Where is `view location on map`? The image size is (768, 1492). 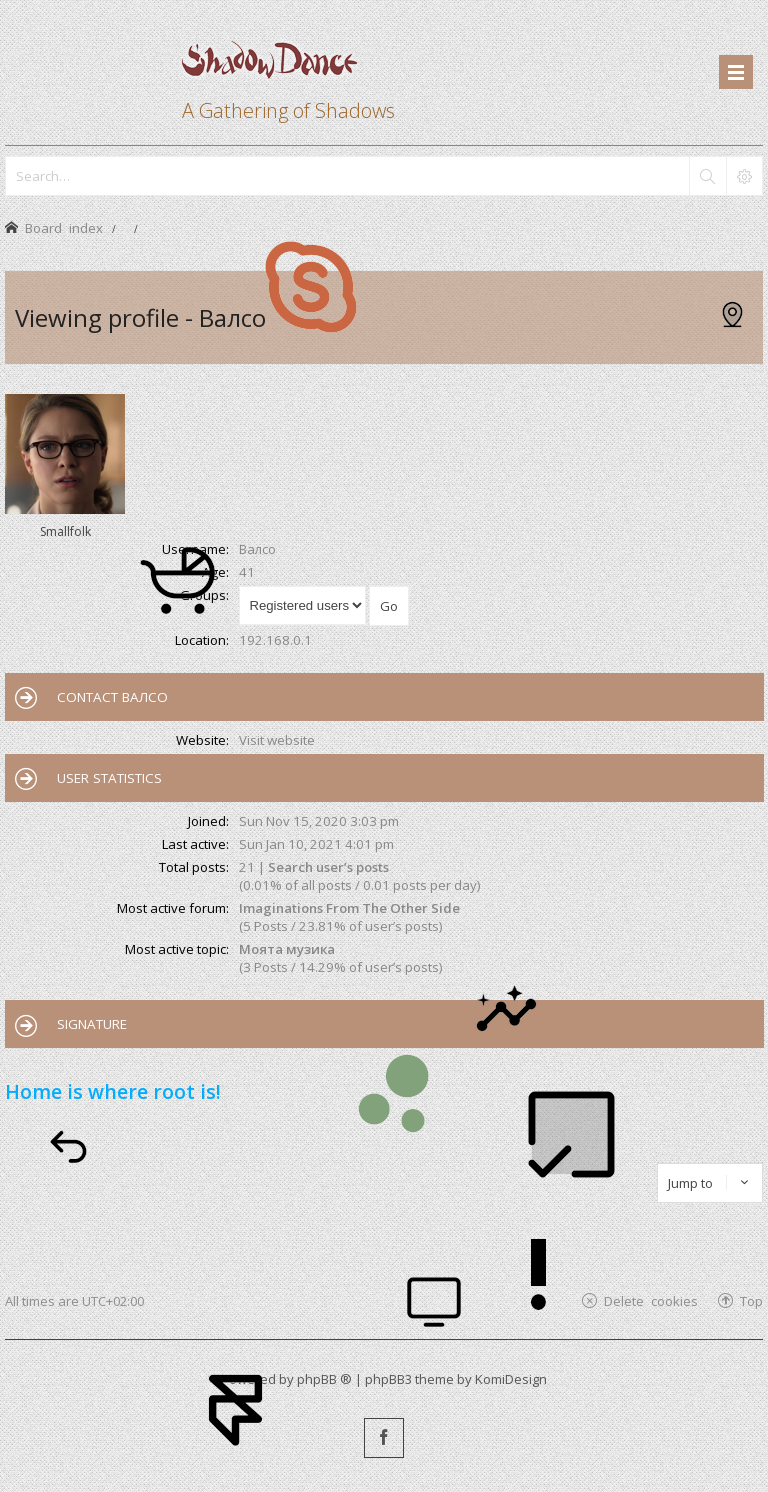
view location on map is located at coordinates (732, 314).